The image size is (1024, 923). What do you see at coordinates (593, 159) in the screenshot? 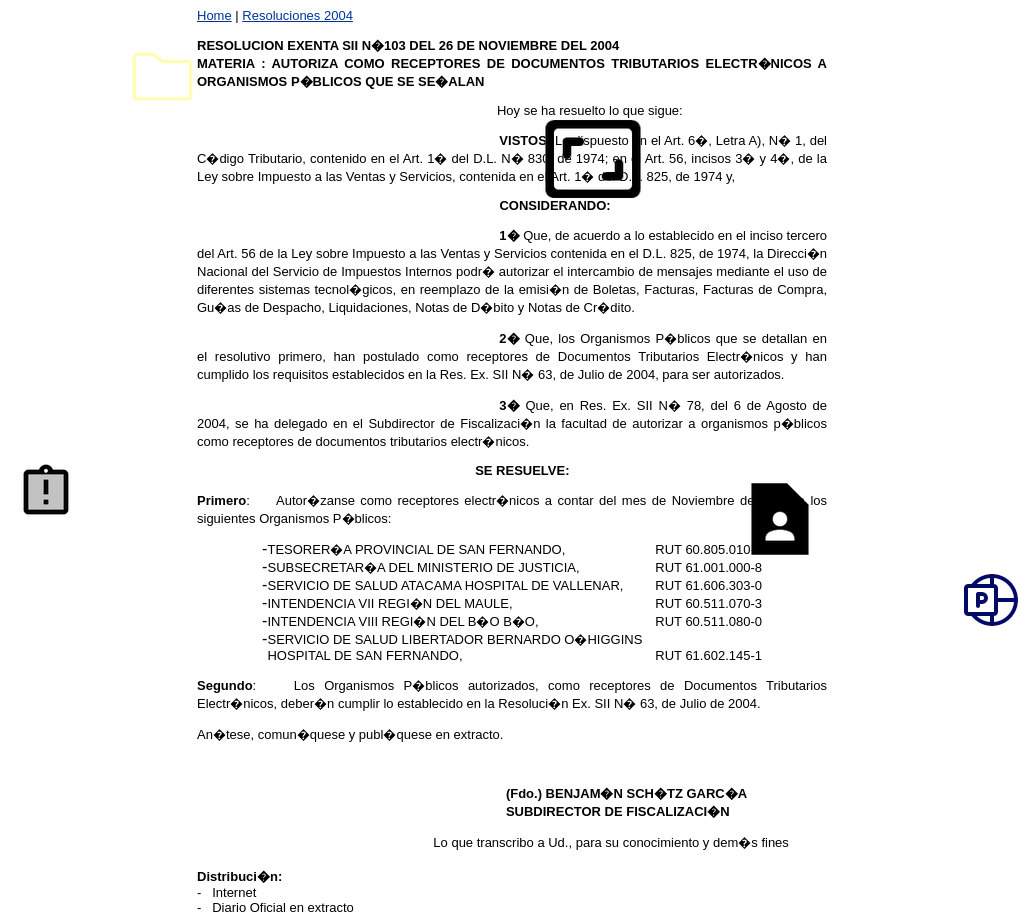
I see `adjust aspect ratio settings` at bounding box center [593, 159].